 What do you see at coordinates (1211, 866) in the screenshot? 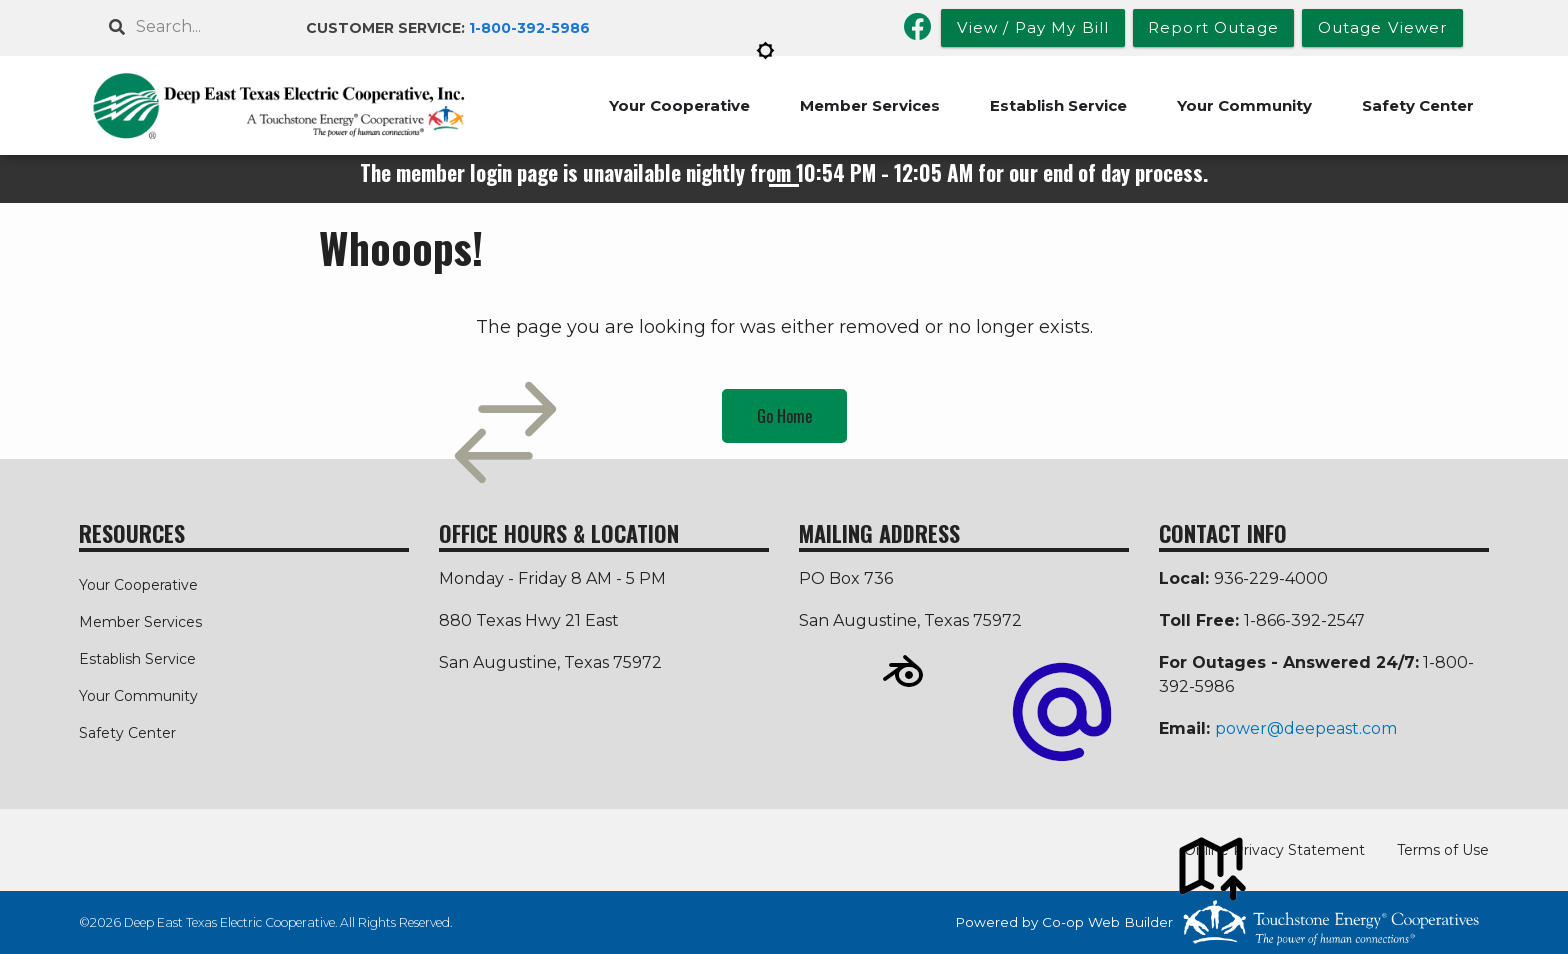
I see `upload or share your current map location` at bounding box center [1211, 866].